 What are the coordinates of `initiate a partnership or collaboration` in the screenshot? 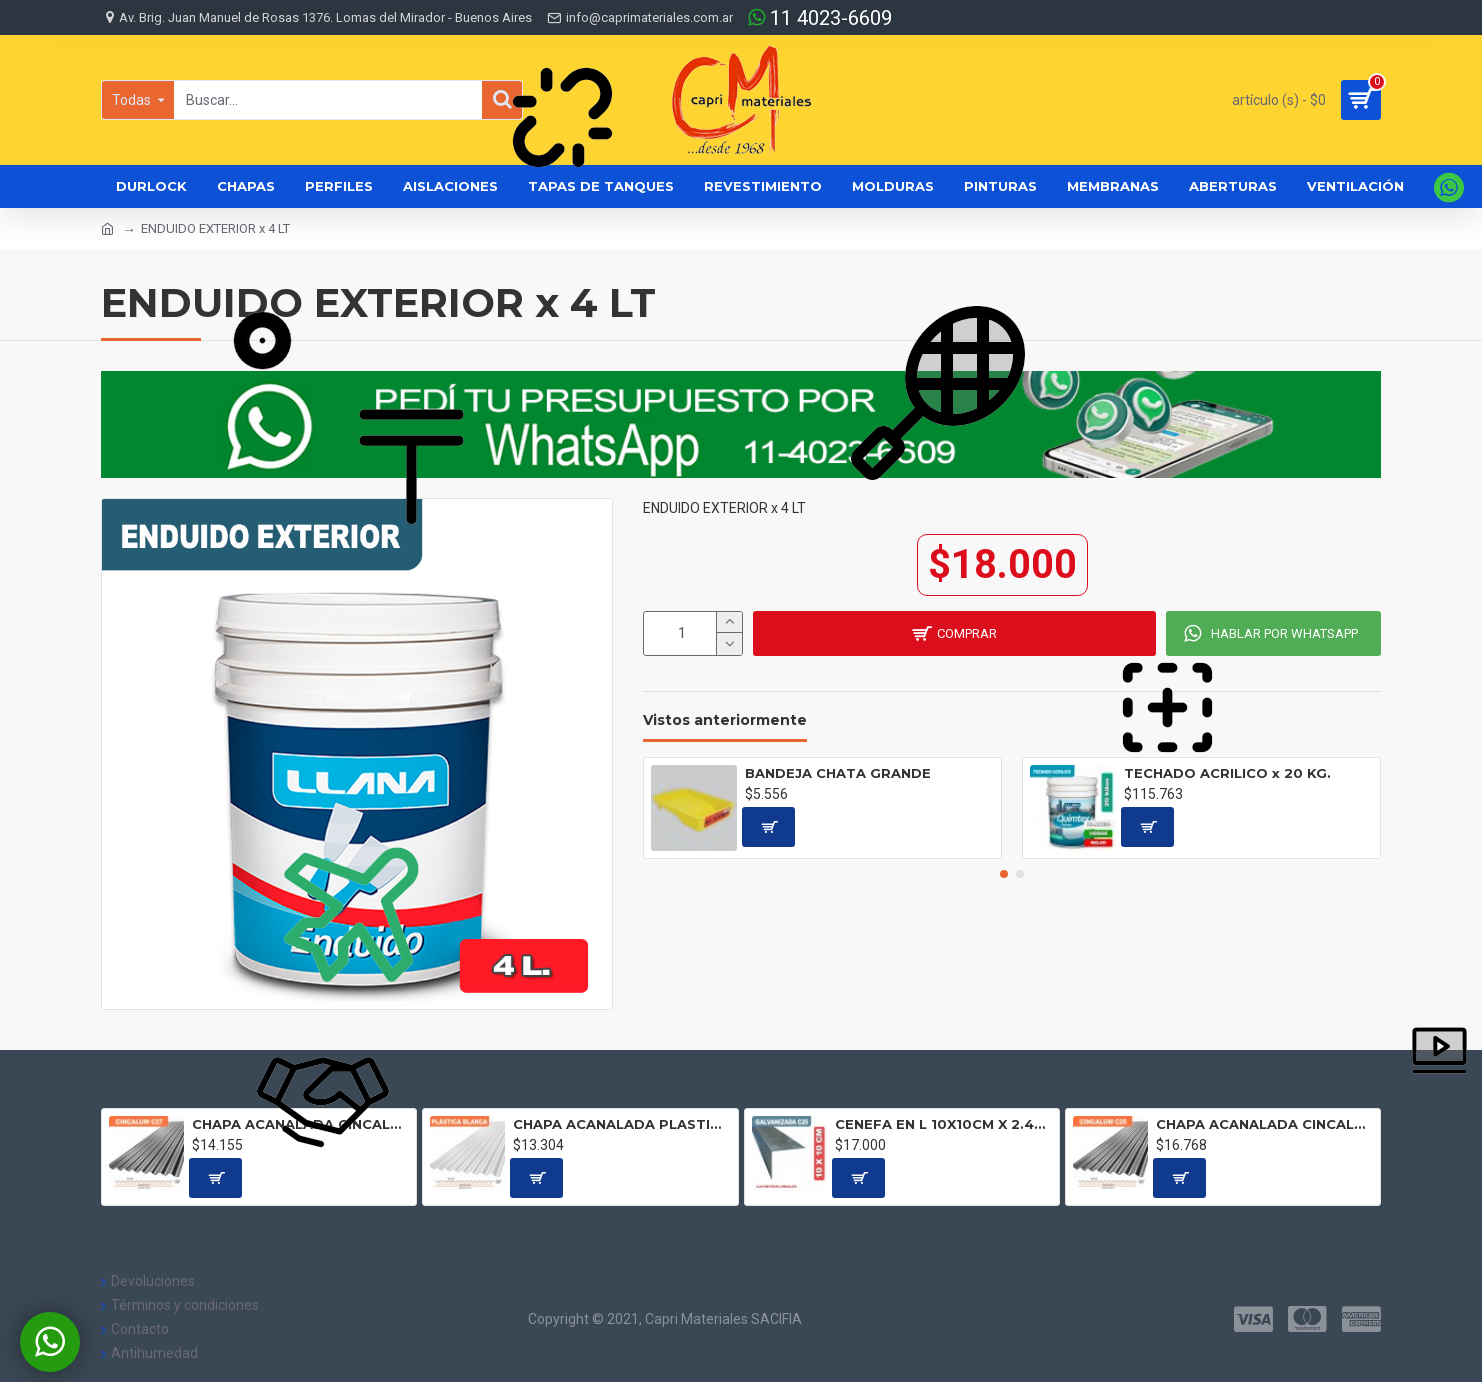 It's located at (323, 1098).